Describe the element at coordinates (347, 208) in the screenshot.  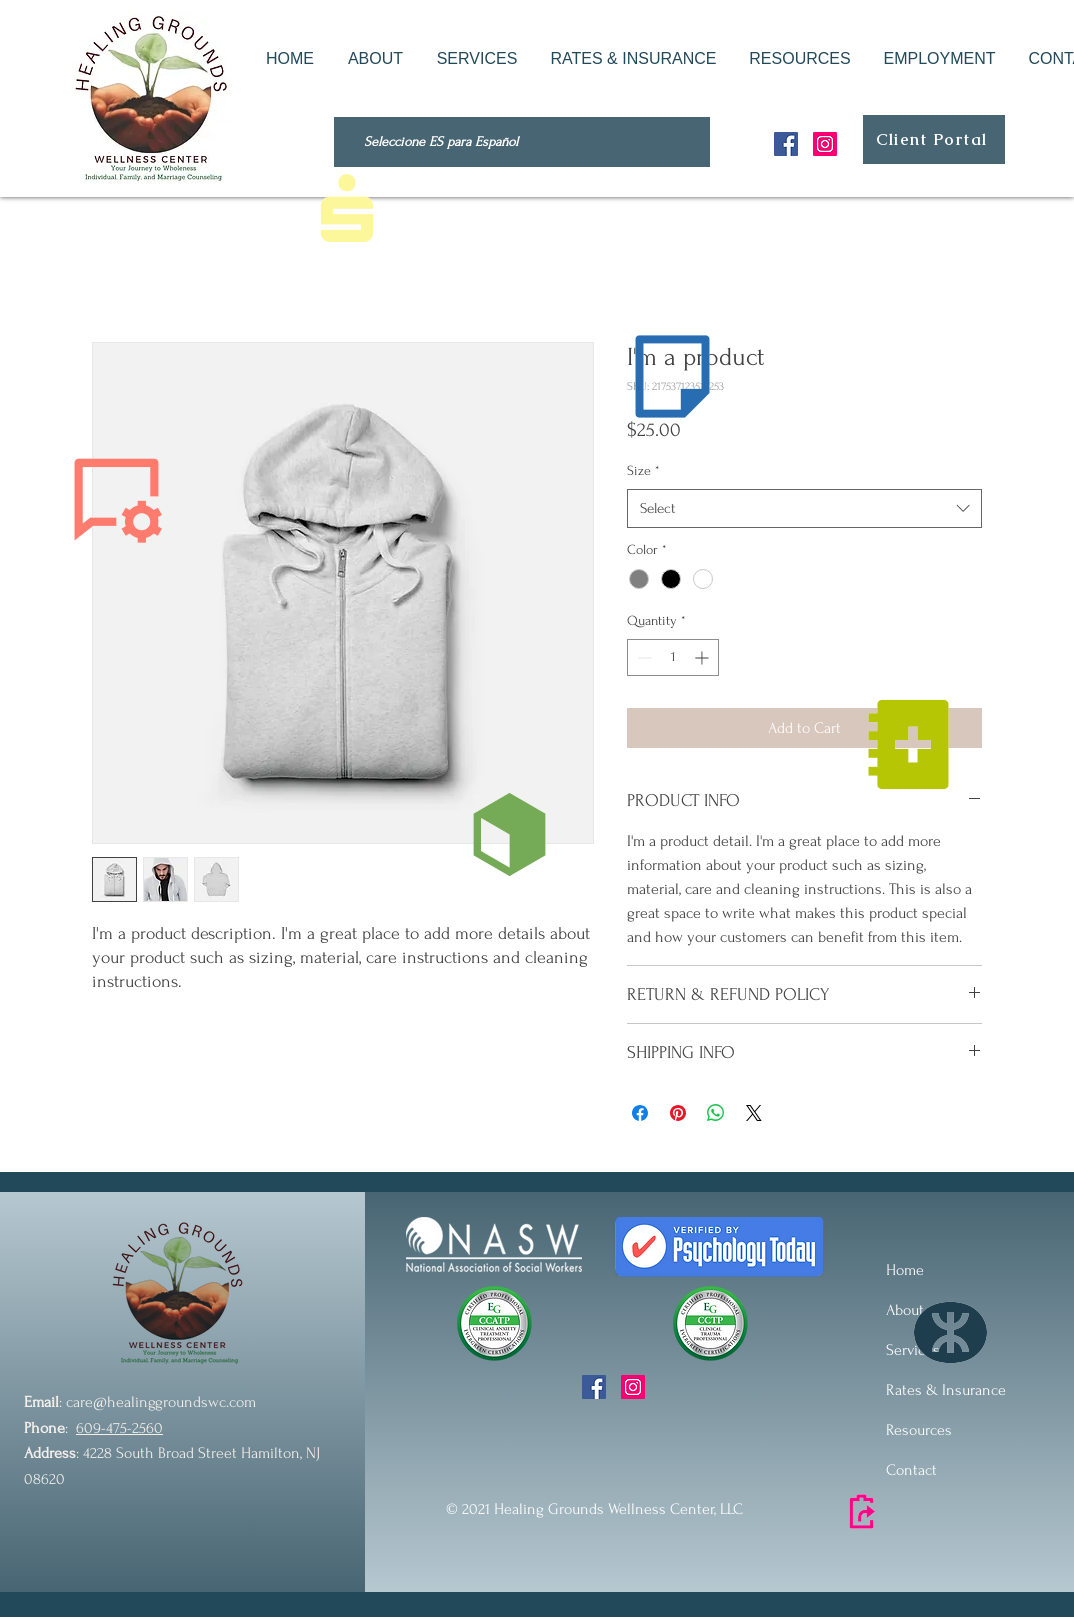
I see `open the Sparkasse banking app` at that location.